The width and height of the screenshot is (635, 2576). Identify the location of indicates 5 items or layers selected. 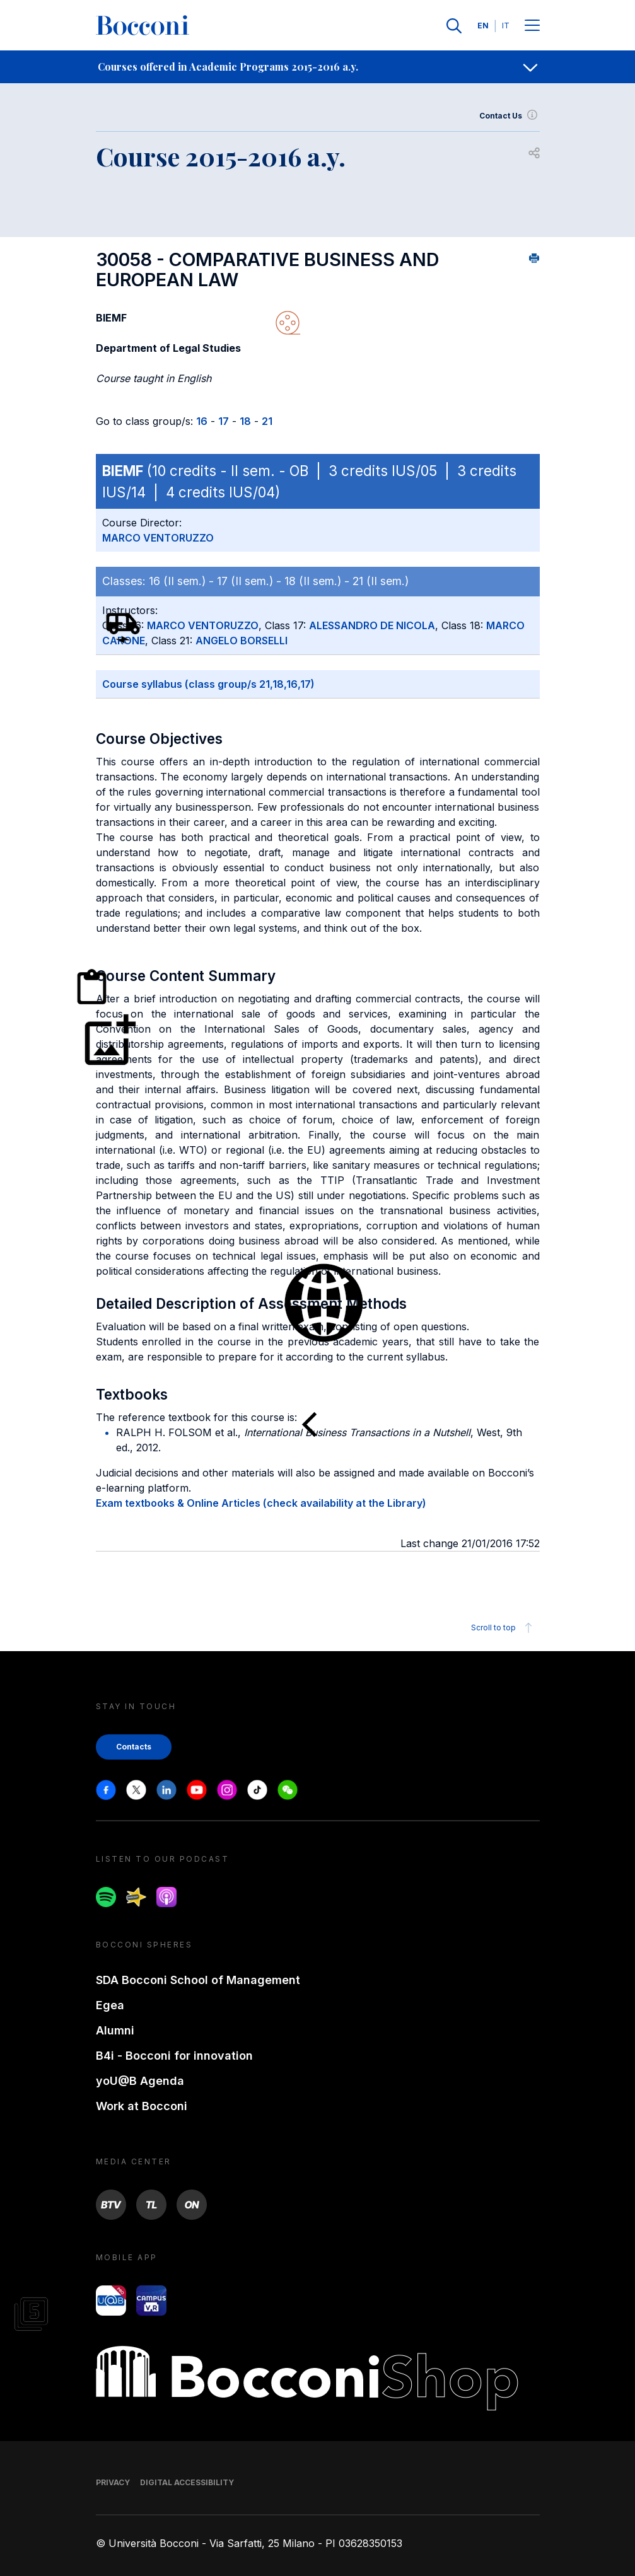
(31, 2314).